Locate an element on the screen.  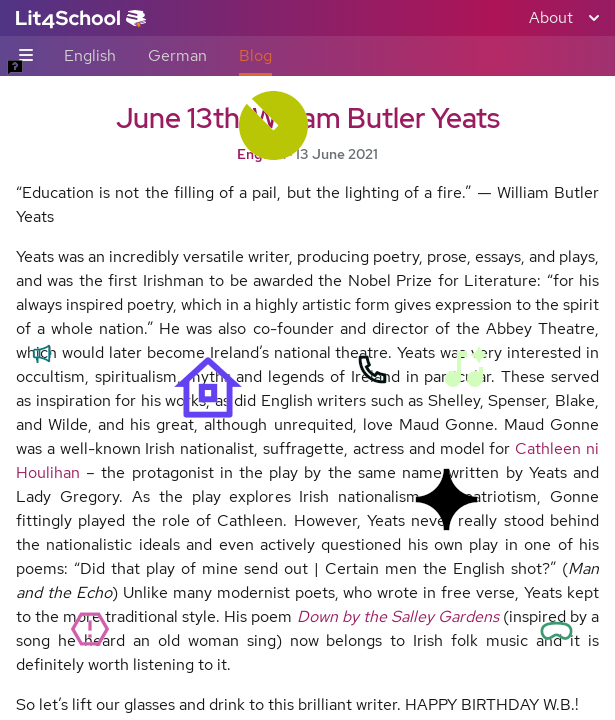
scan a QR code or barcode is located at coordinates (273, 125).